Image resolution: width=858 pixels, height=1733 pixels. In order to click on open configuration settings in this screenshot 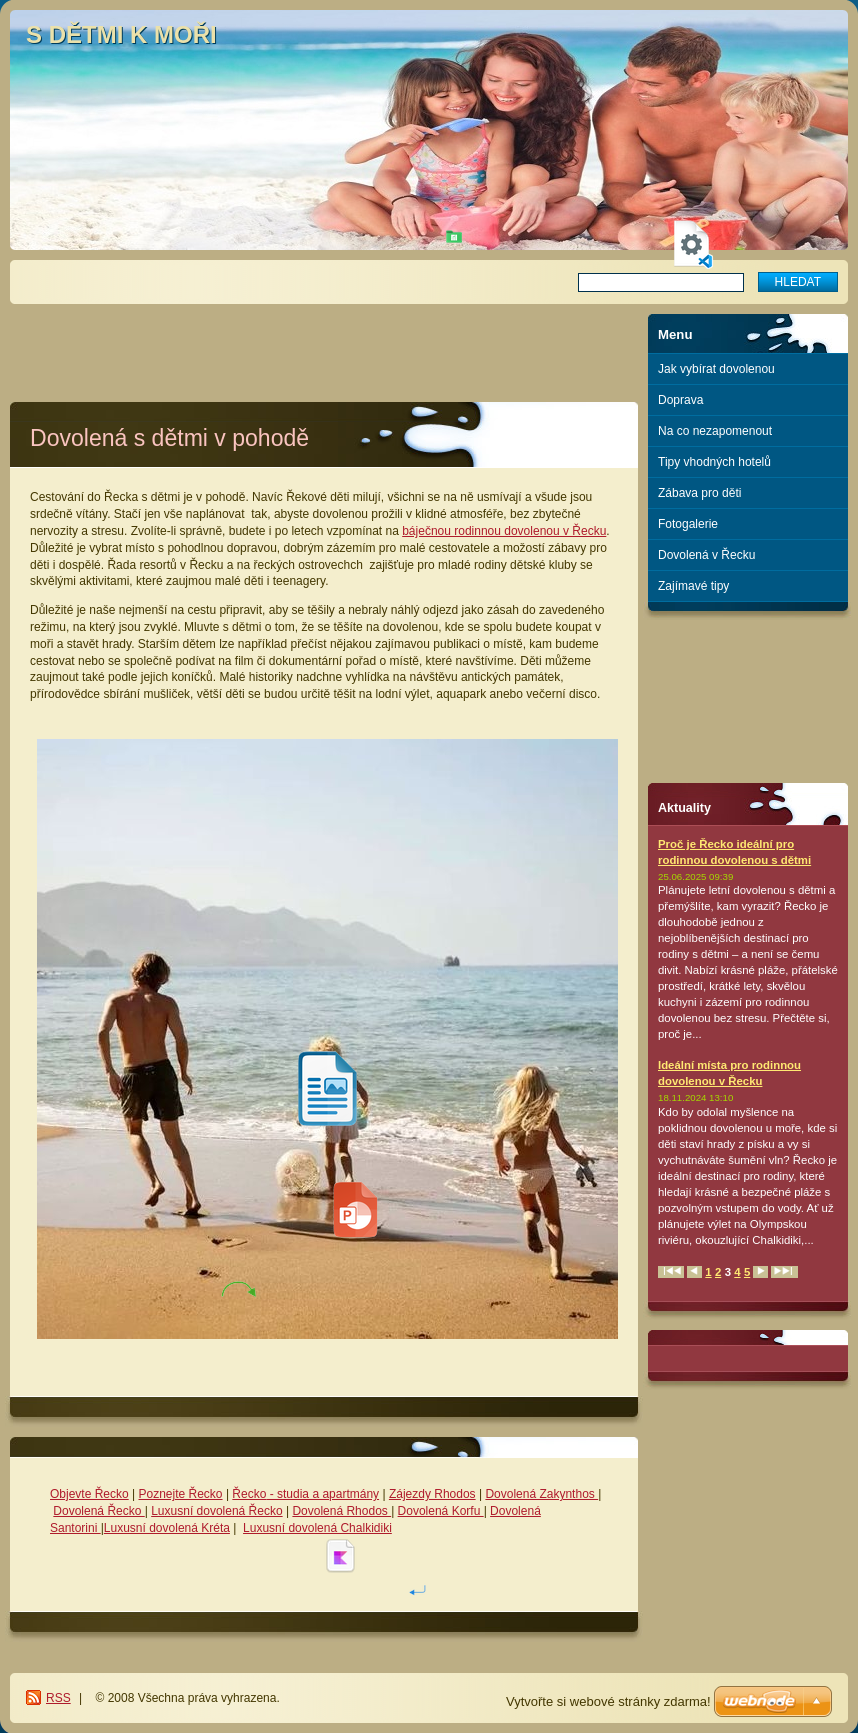, I will do `click(691, 244)`.